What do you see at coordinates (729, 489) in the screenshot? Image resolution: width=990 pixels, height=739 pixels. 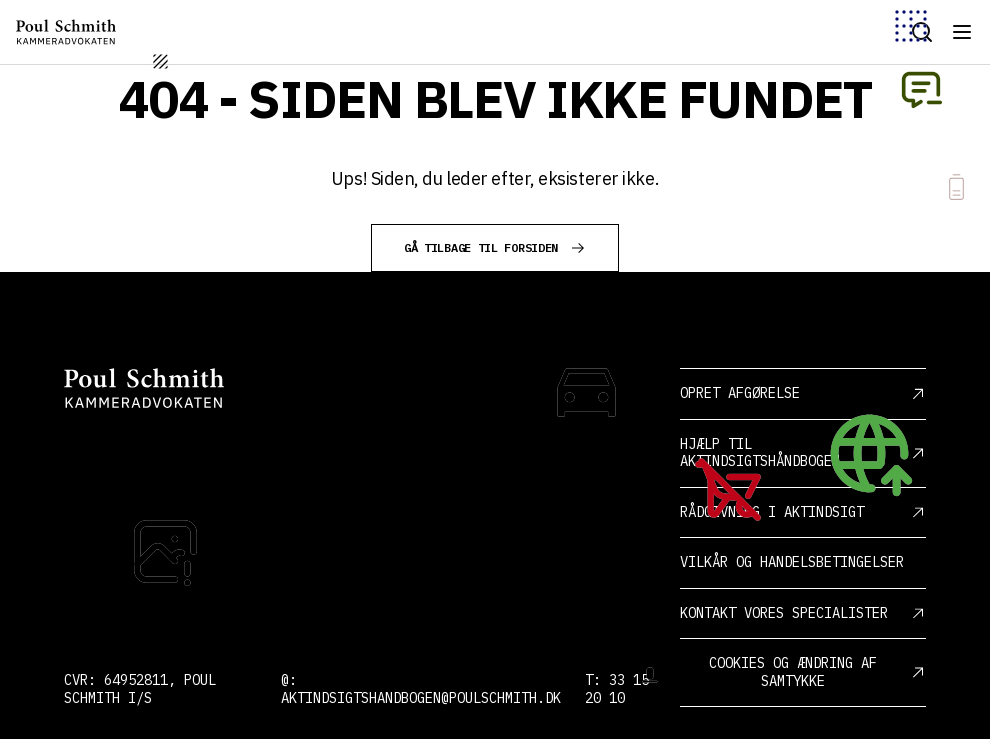 I see `remove item from garden cart` at bounding box center [729, 489].